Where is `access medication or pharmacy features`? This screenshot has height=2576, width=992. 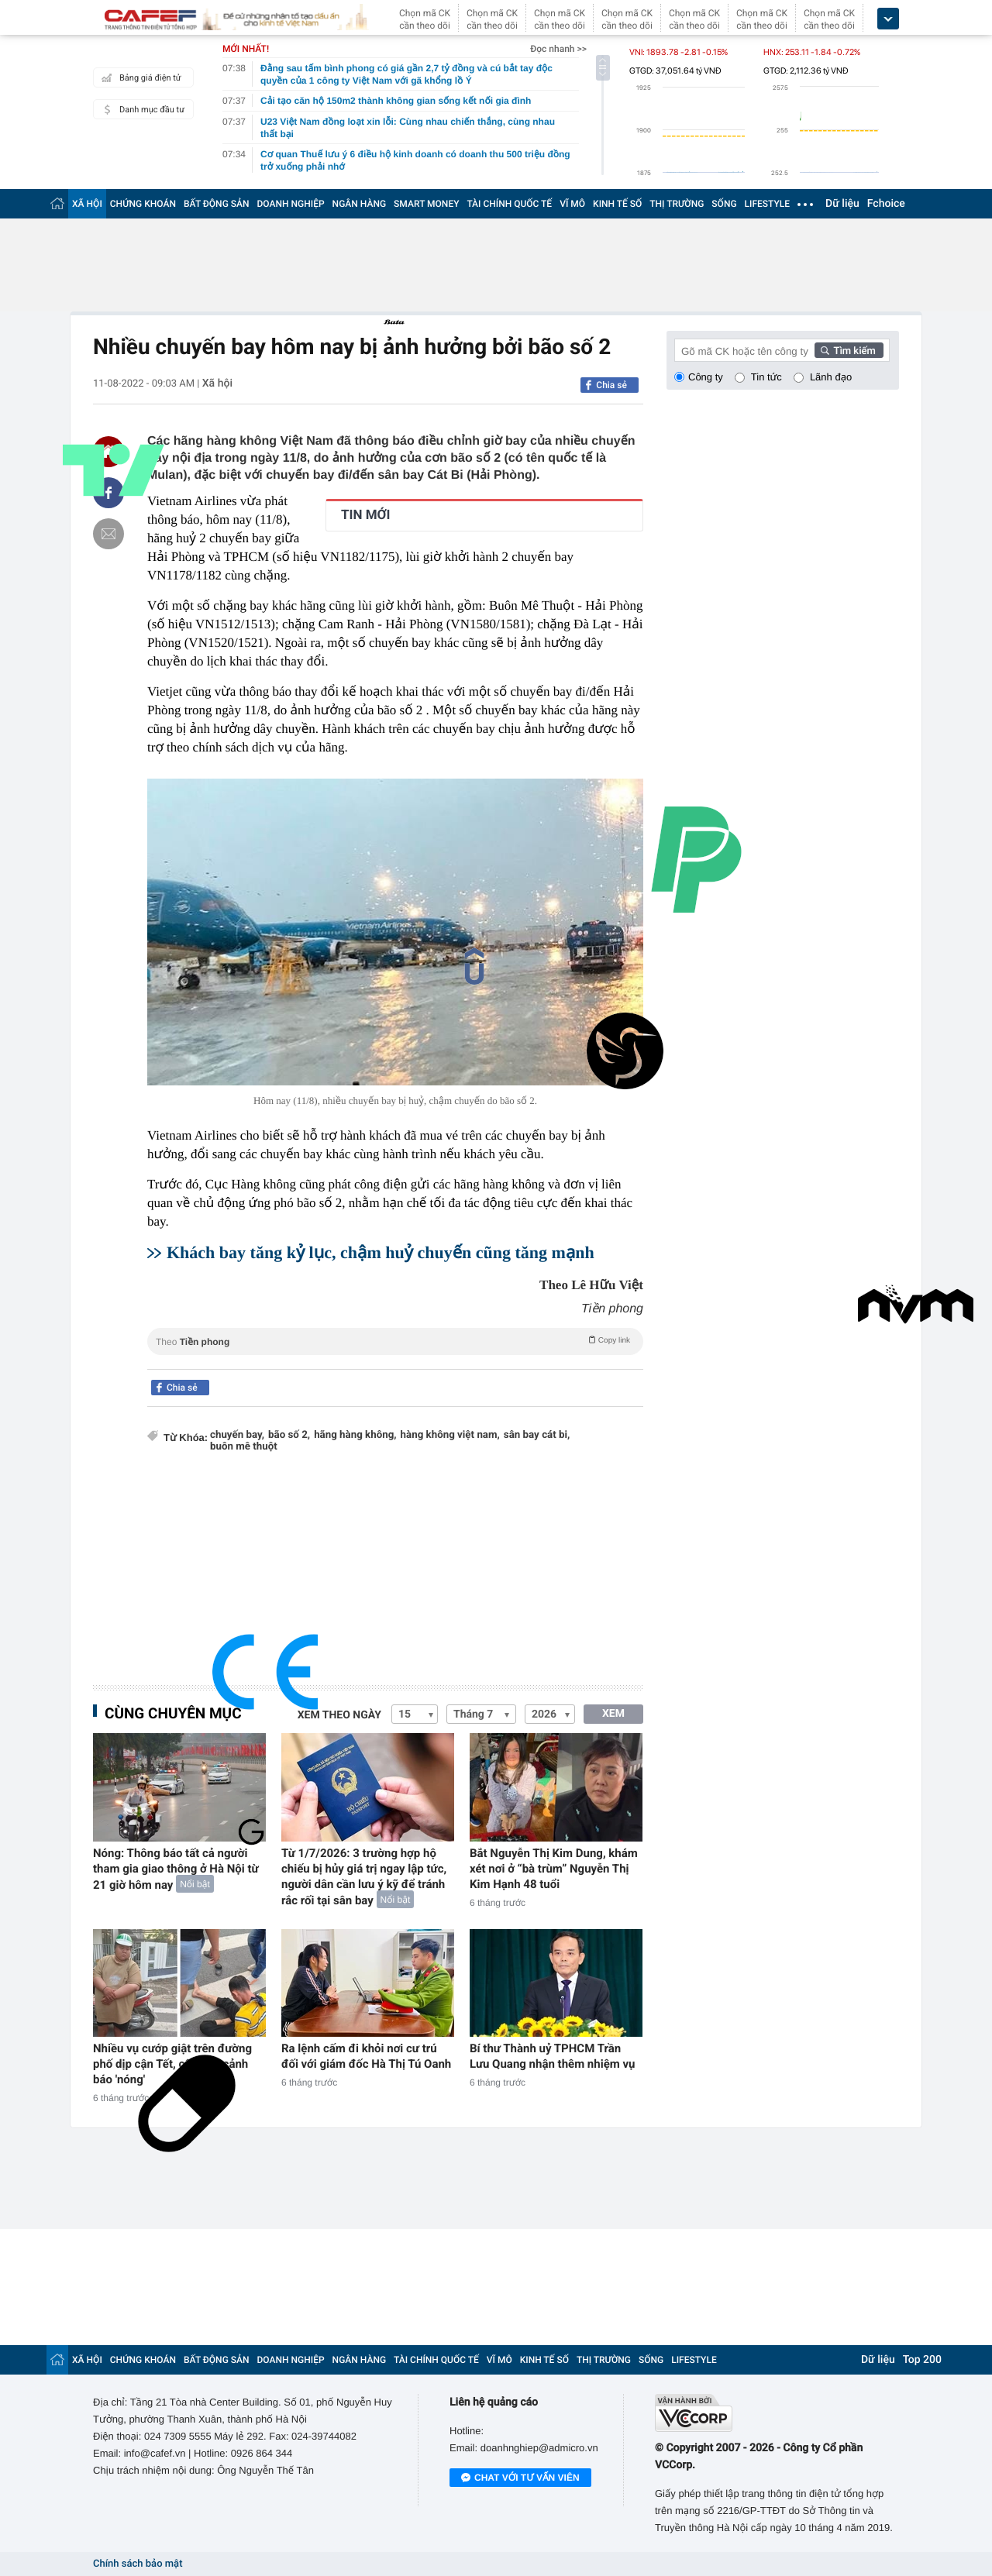 access medication or pharmacy features is located at coordinates (187, 2103).